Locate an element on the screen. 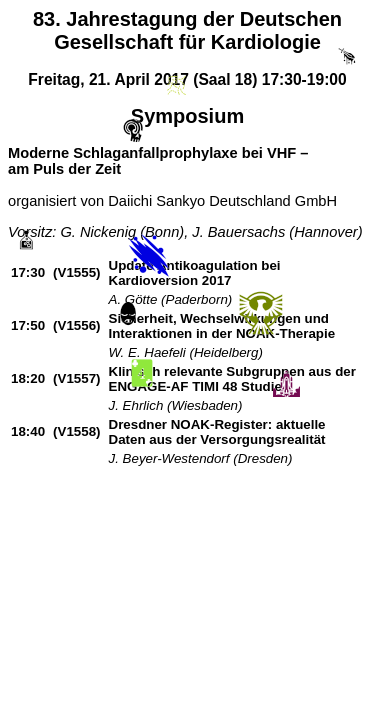  indicates a critical hit or fatal attack in combat is located at coordinates (347, 56).